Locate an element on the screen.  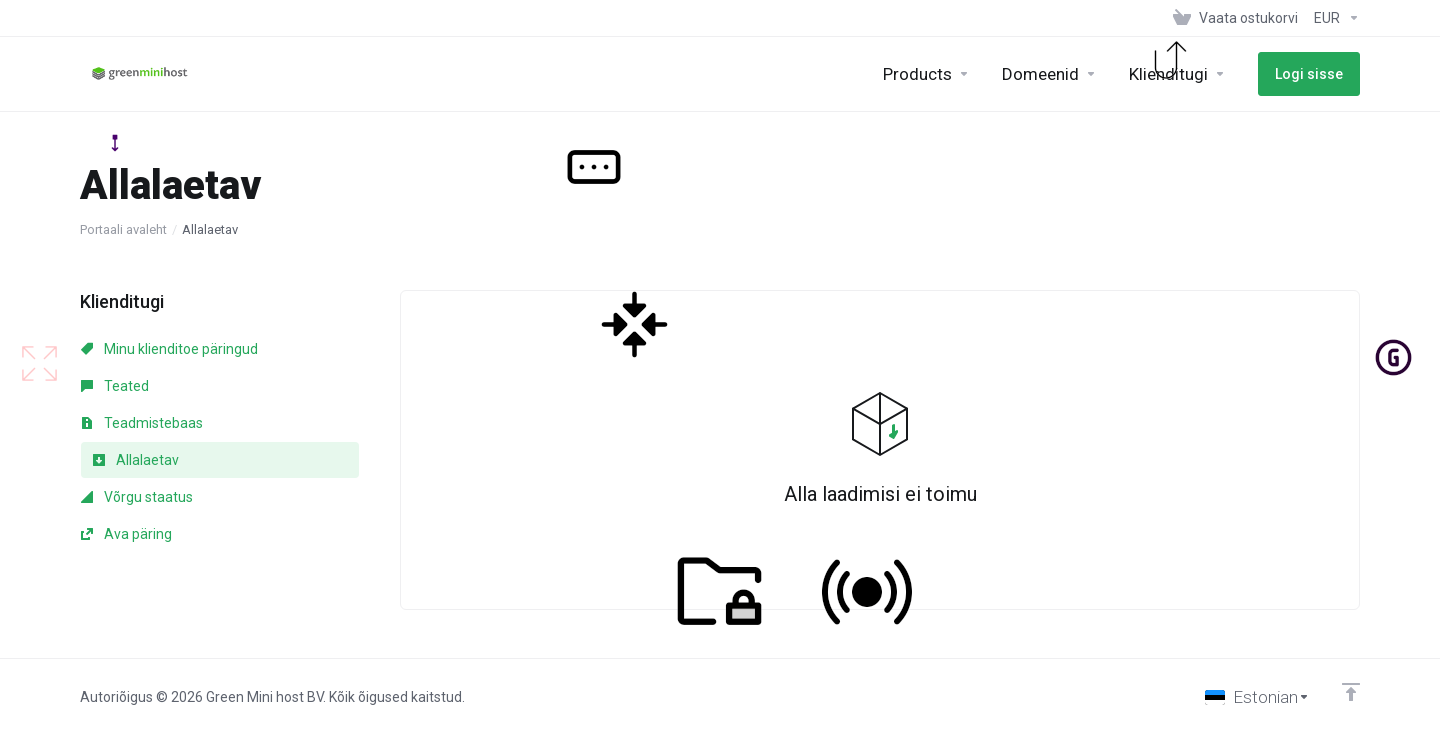
access a password-protected folder is located at coordinates (719, 589).